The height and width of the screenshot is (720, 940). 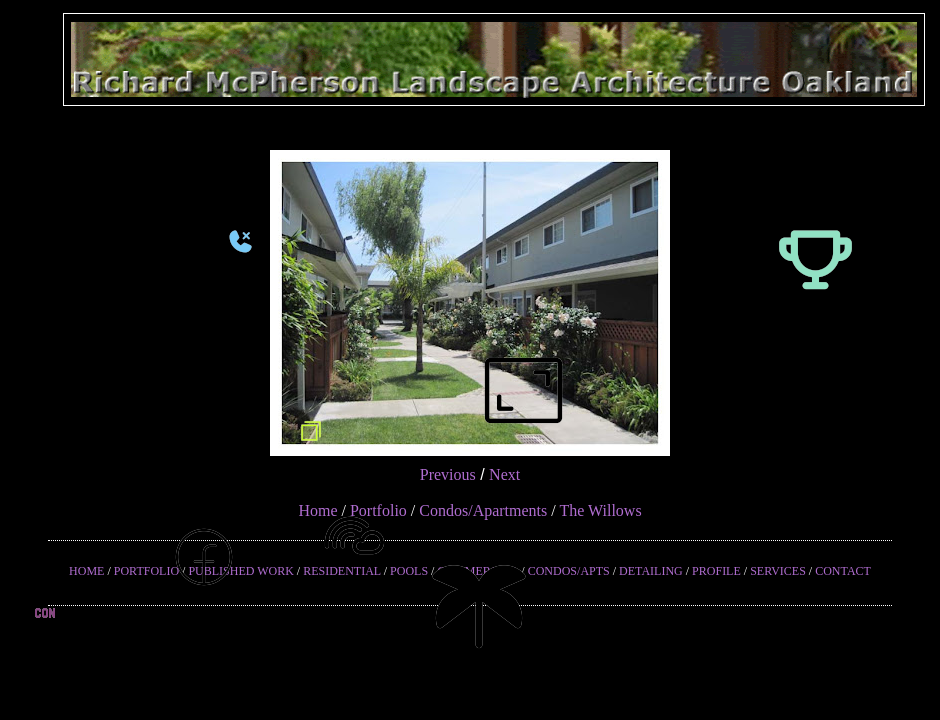 I want to click on indicates tropical or vacation-related content, so click(x=479, y=605).